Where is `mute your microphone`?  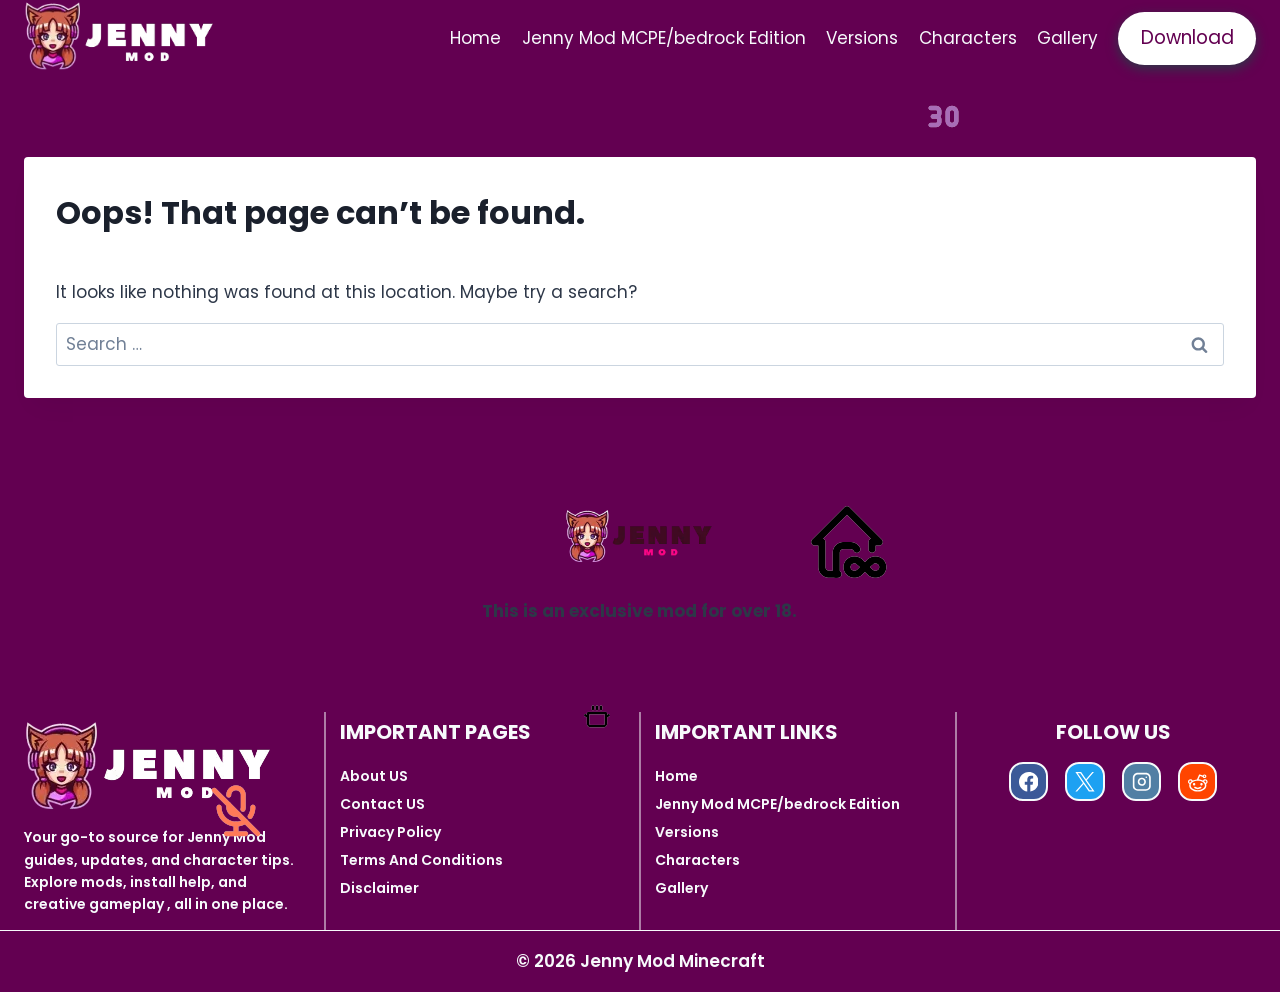
mute your microphone is located at coordinates (236, 812).